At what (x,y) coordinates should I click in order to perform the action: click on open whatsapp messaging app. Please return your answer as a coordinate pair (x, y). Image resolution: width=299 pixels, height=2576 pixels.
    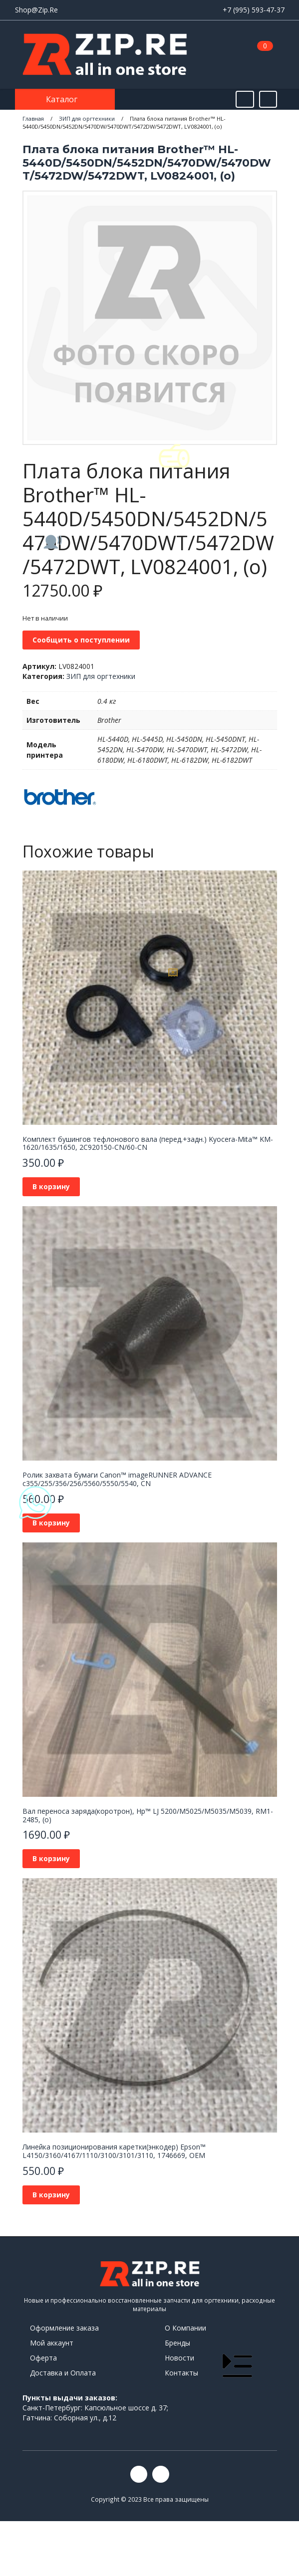
    Looking at the image, I should click on (35, 1503).